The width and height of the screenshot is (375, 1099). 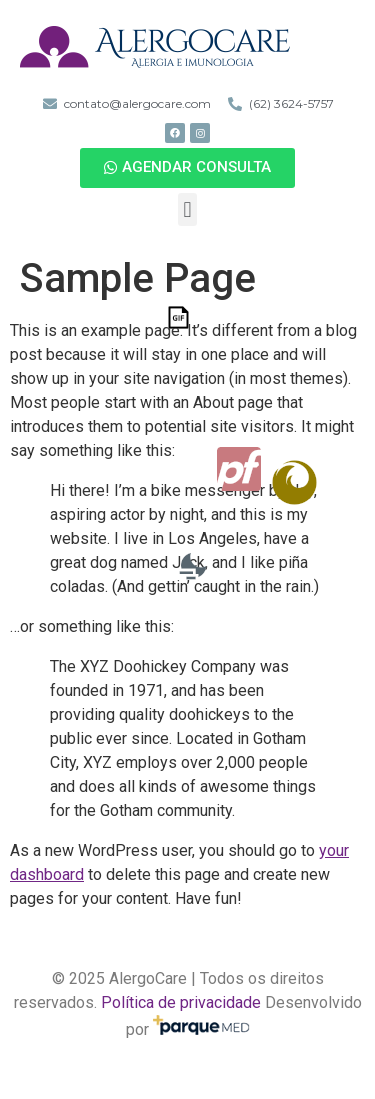 What do you see at coordinates (178, 317) in the screenshot?
I see `attach a GIF file` at bounding box center [178, 317].